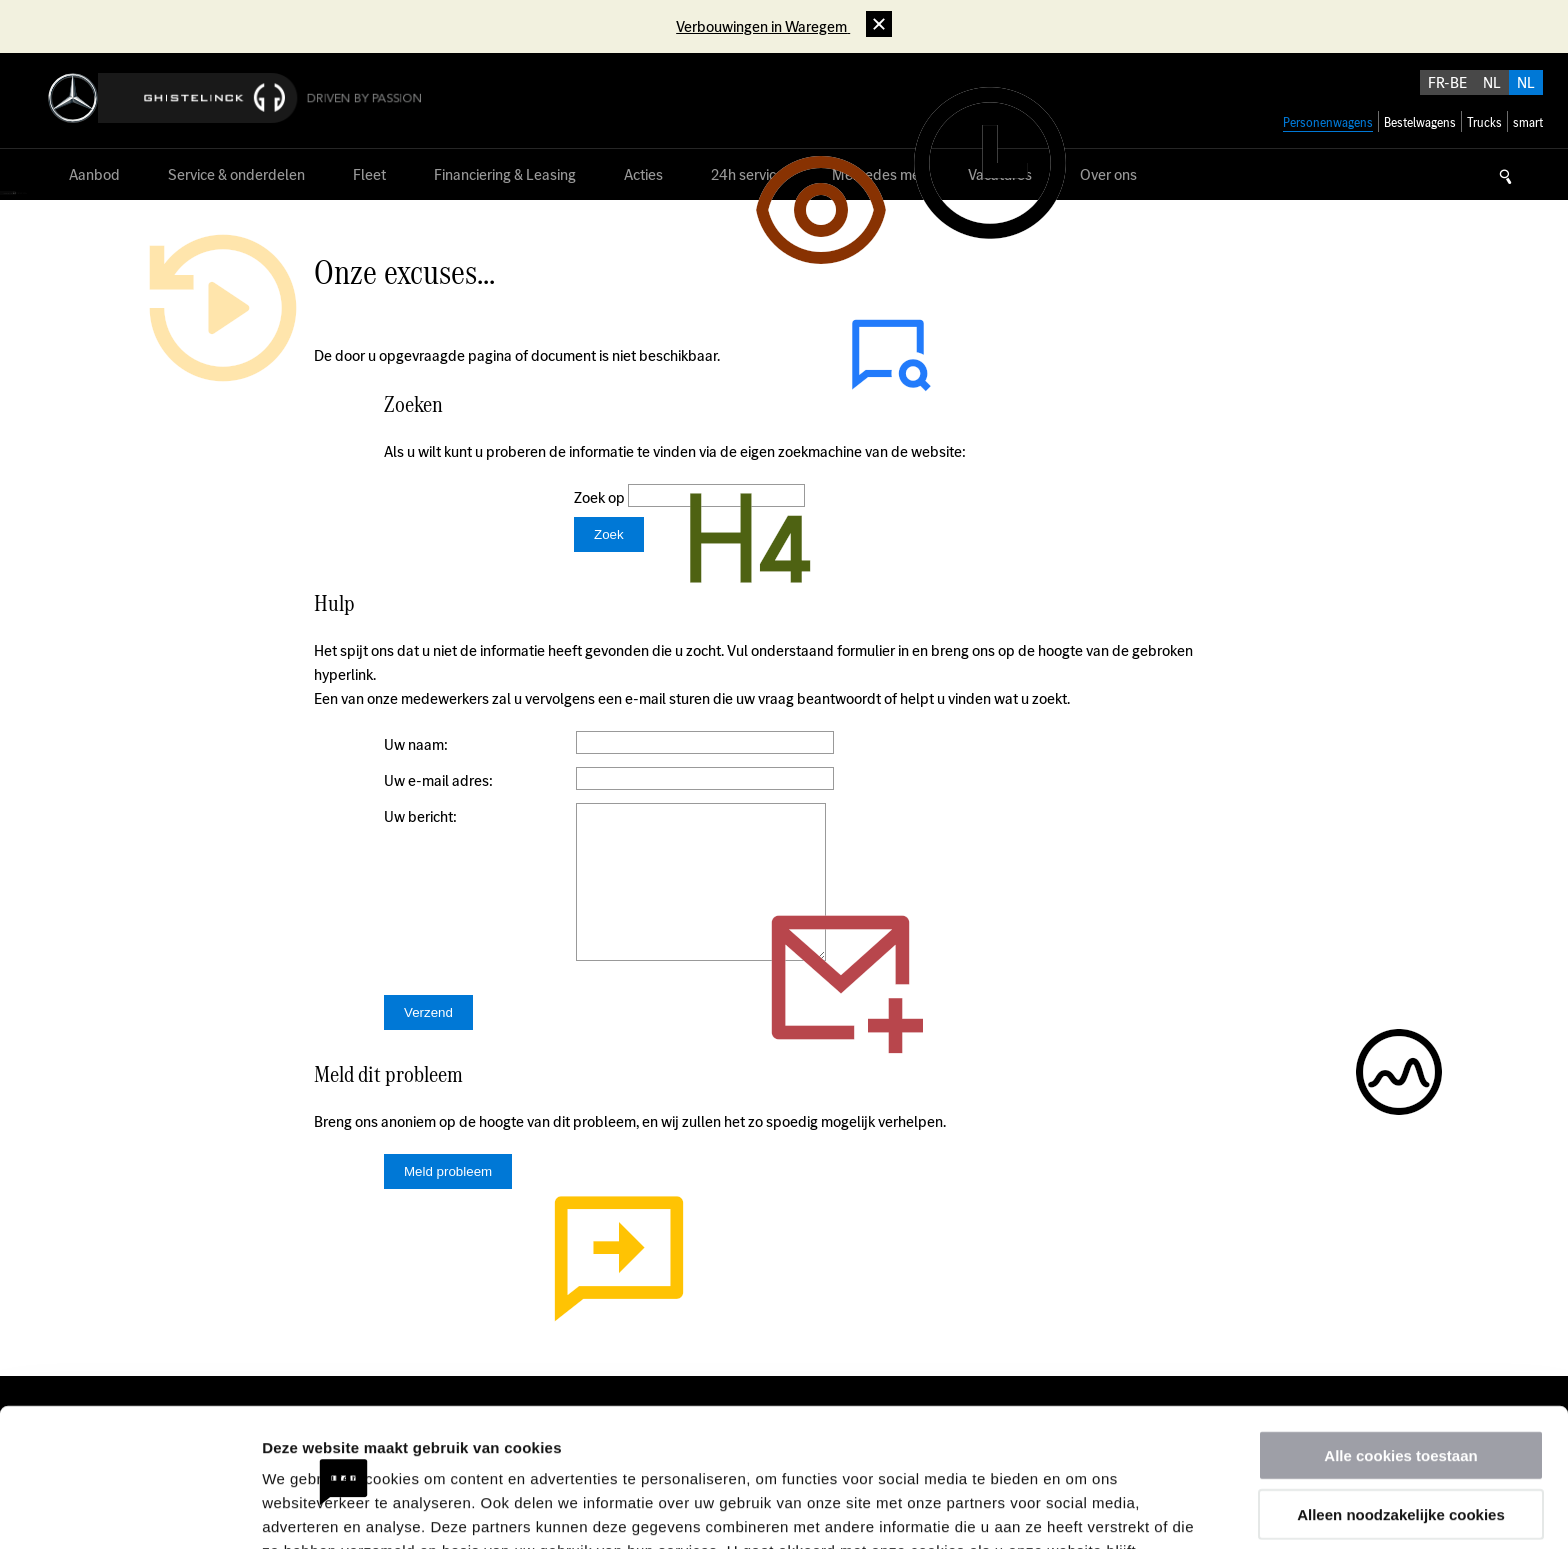  Describe the element at coordinates (990, 163) in the screenshot. I see `view time or clock settings` at that location.